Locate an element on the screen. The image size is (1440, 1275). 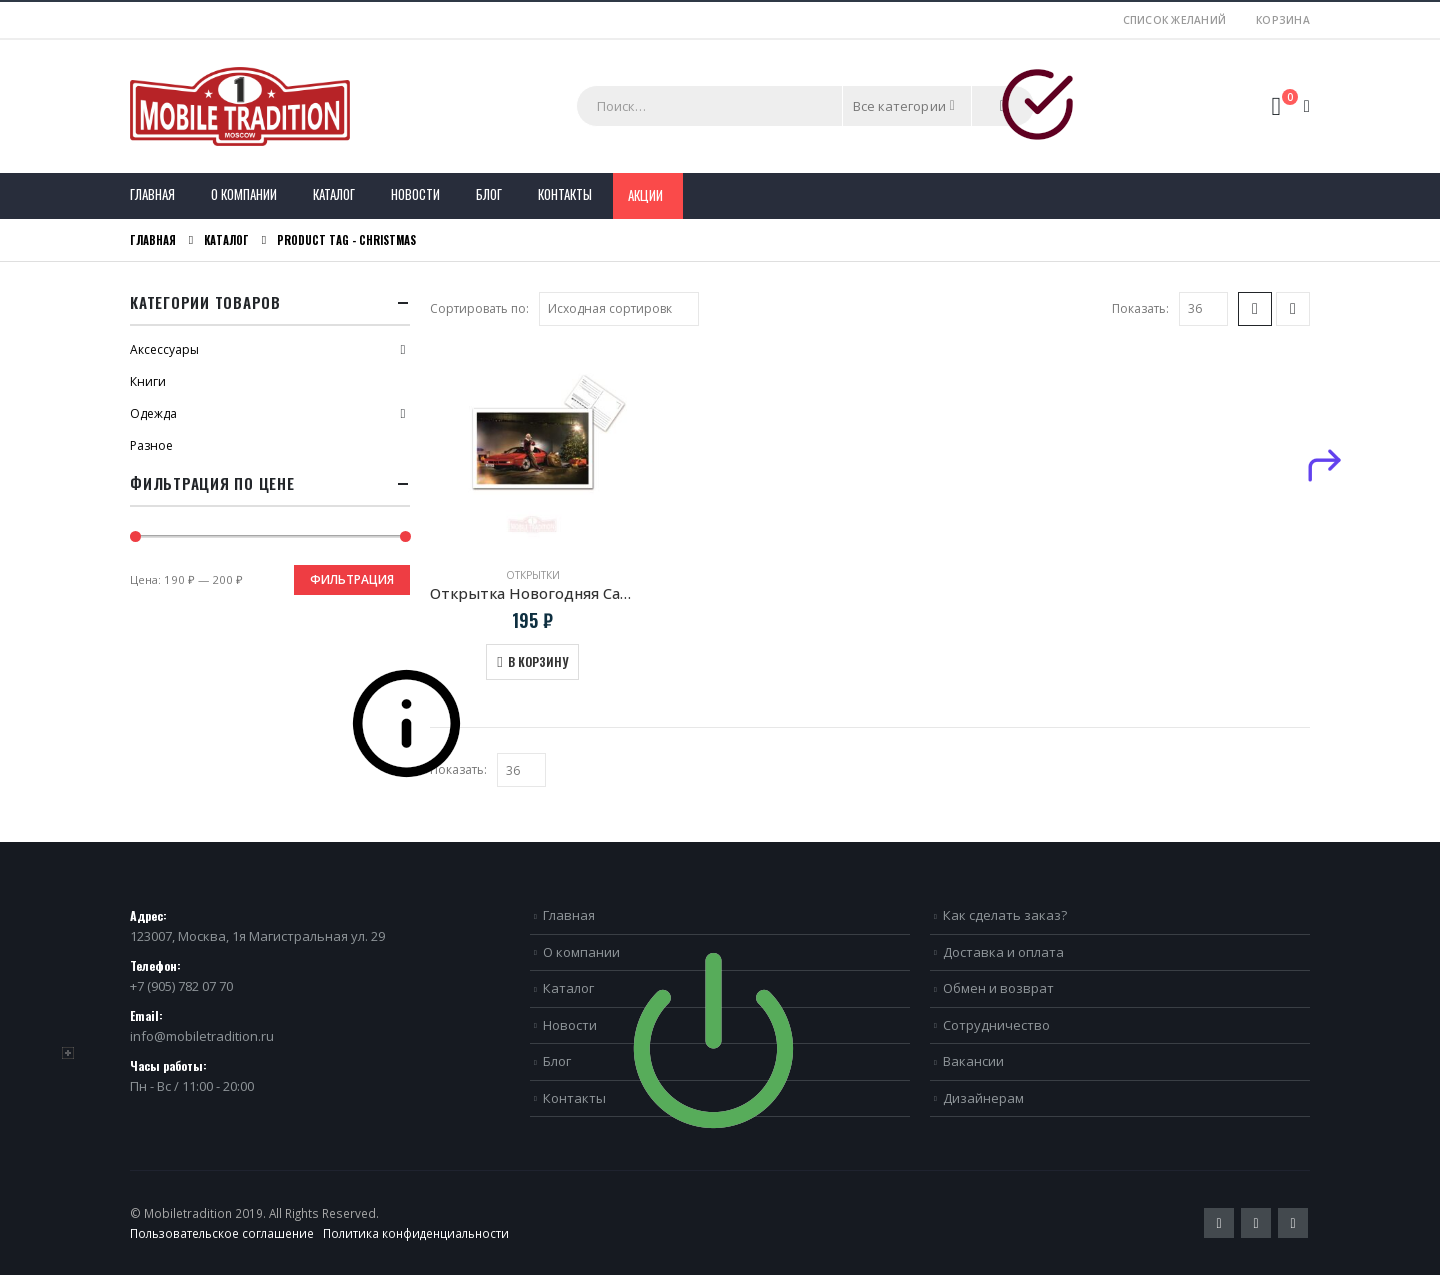
turn device on or off is located at coordinates (713, 1040).